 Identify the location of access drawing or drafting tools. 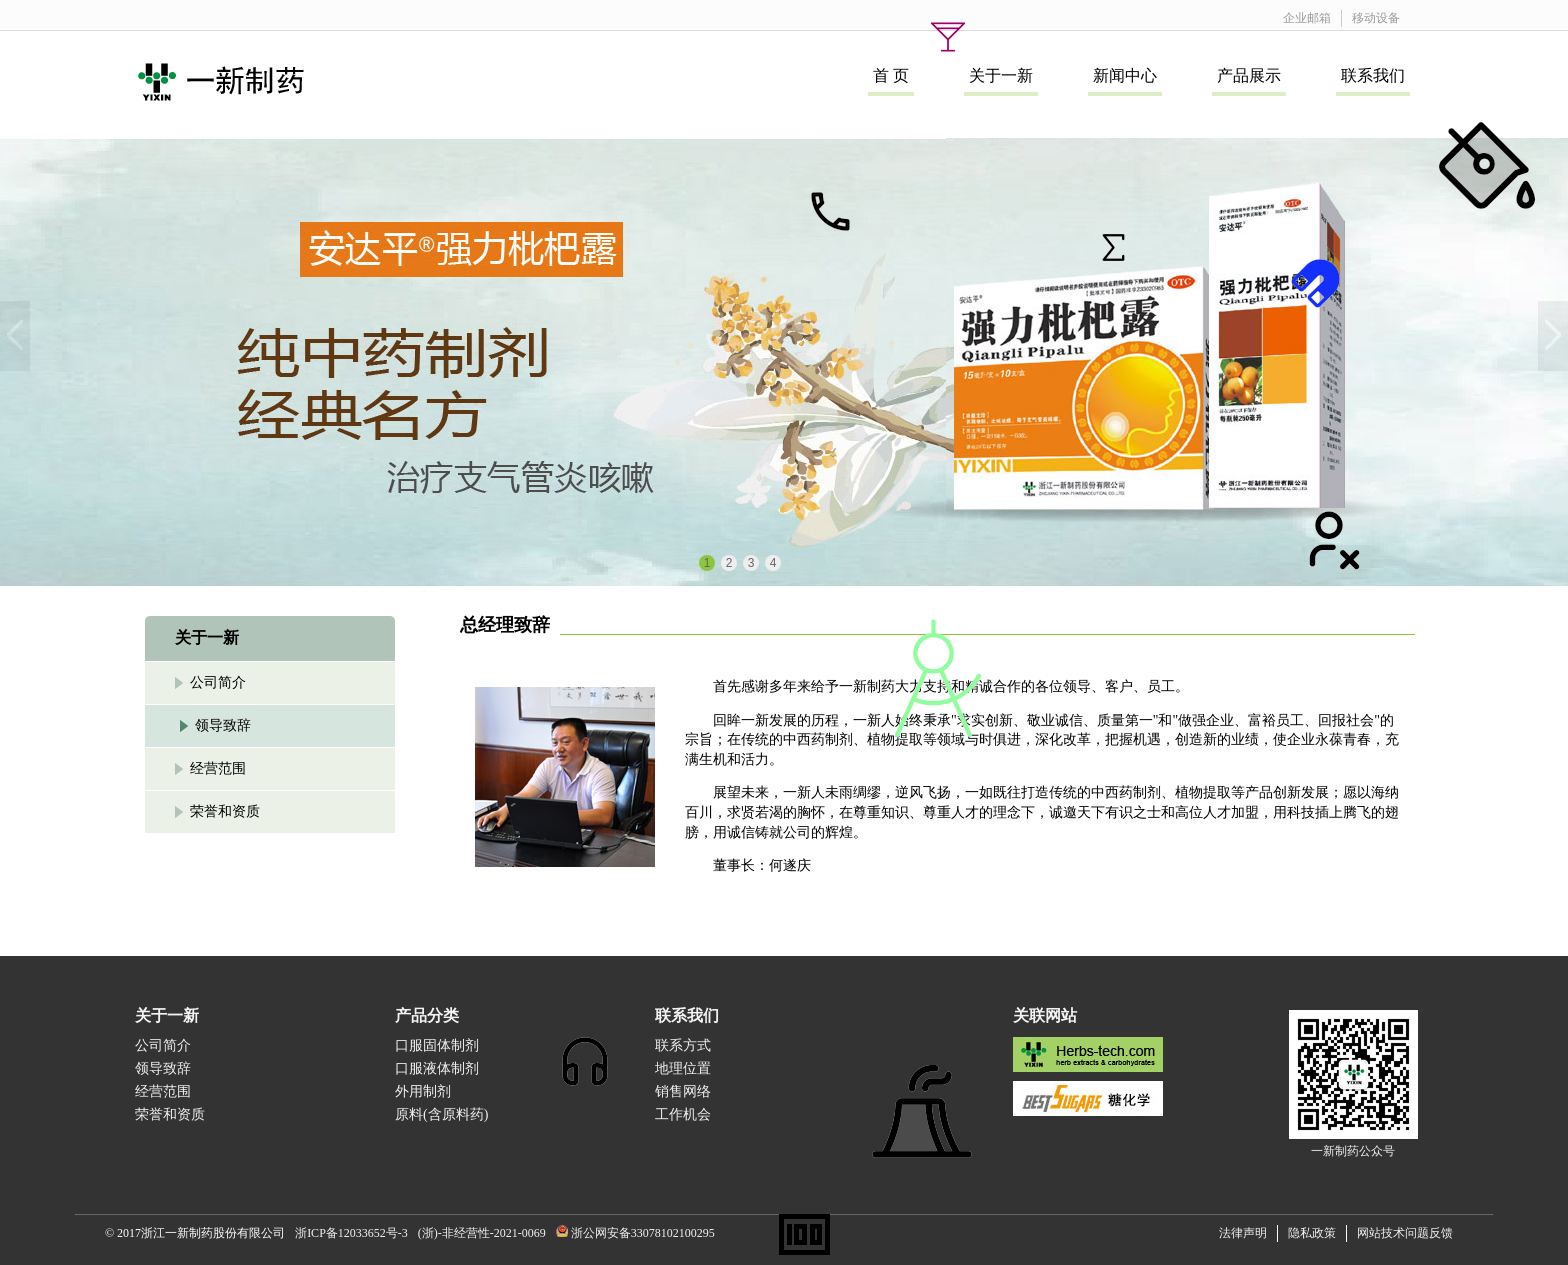
(933, 680).